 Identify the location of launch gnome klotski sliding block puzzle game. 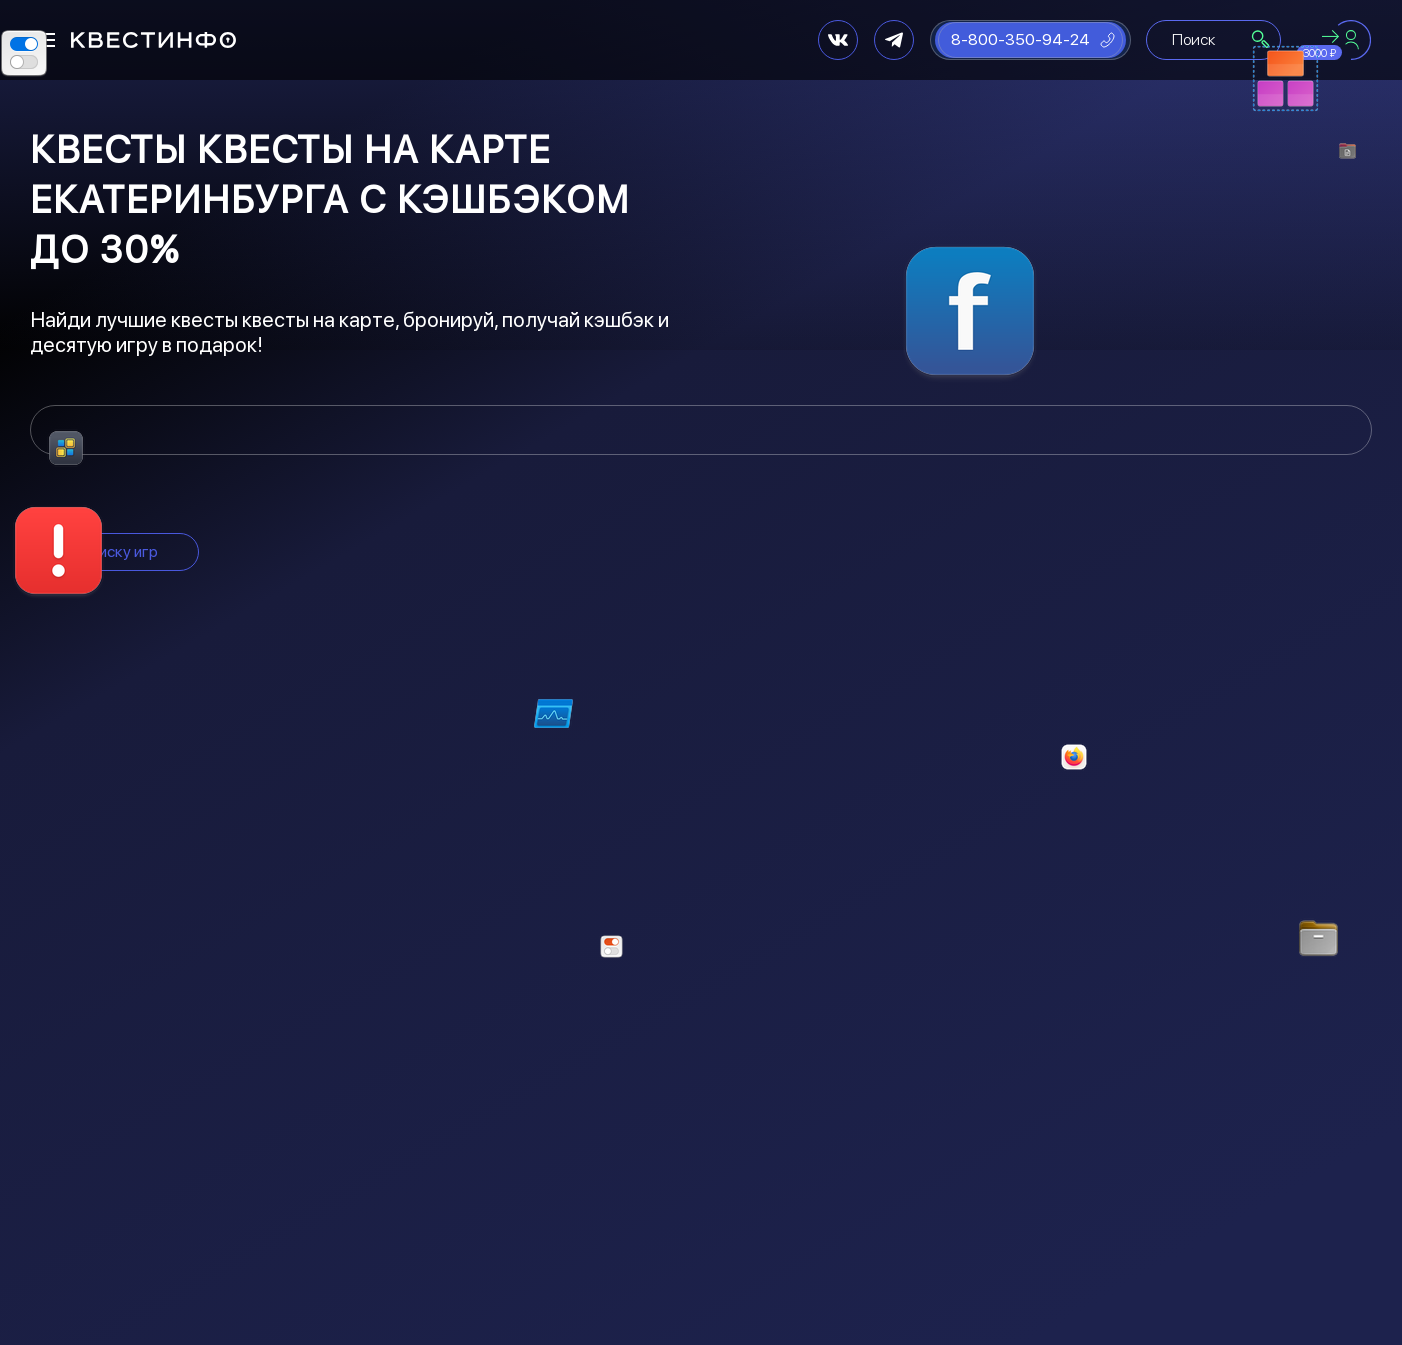
(66, 448).